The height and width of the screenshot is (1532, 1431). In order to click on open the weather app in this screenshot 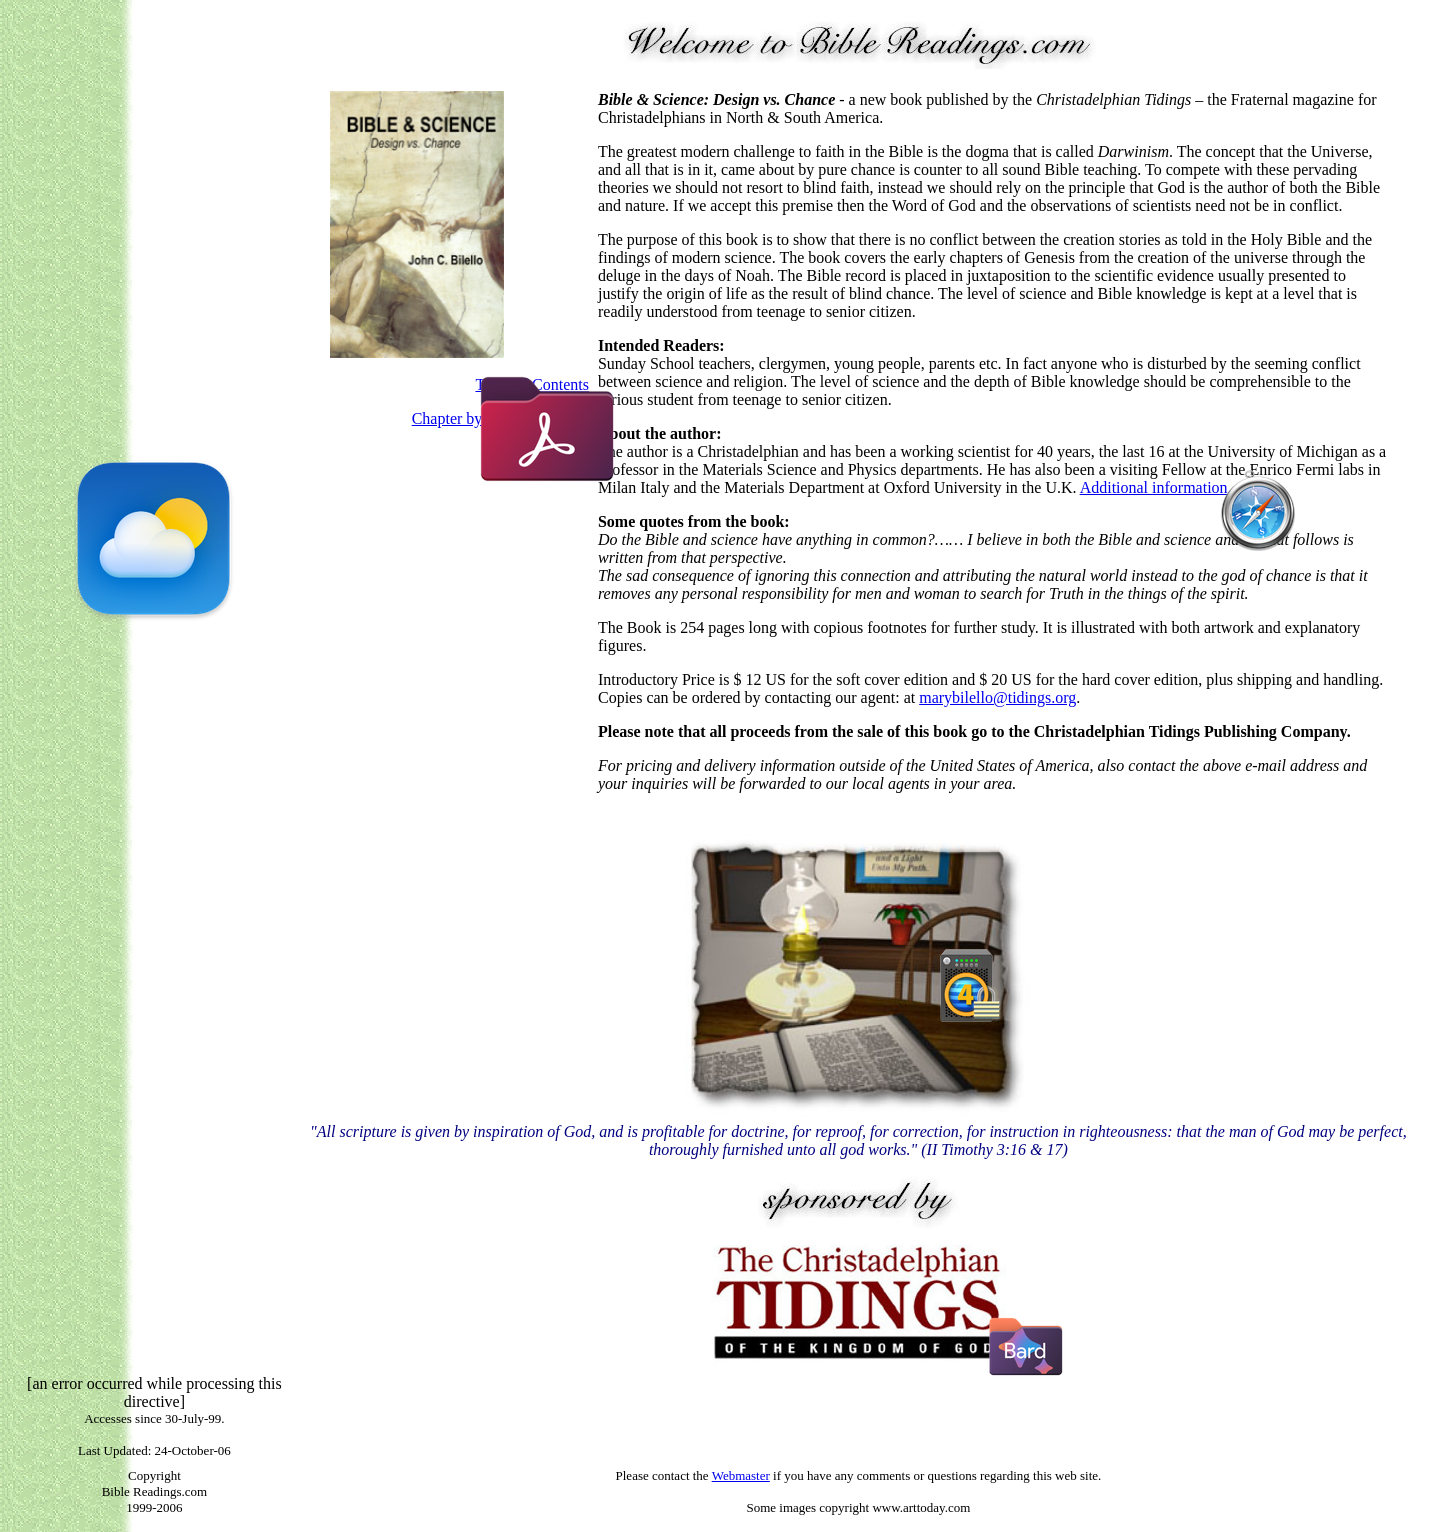, I will do `click(153, 538)`.